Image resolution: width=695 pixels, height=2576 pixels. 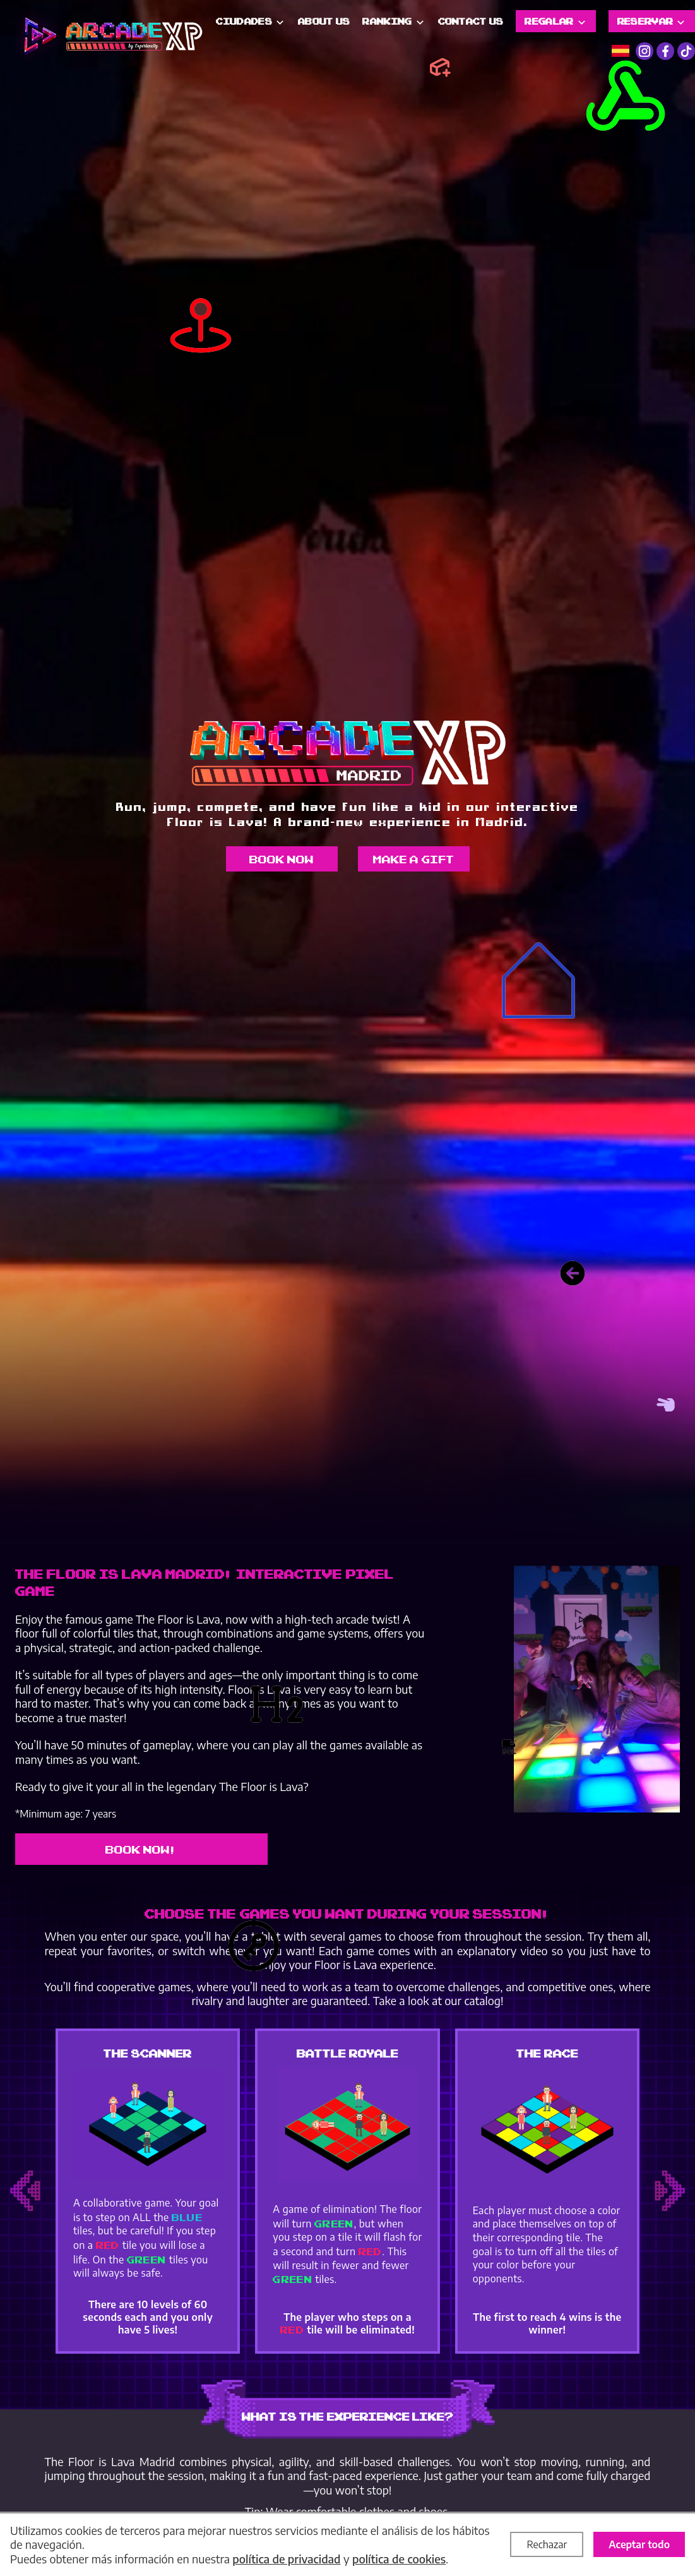 What do you see at coordinates (509, 1747) in the screenshot?
I see `open an SQL database file` at bounding box center [509, 1747].